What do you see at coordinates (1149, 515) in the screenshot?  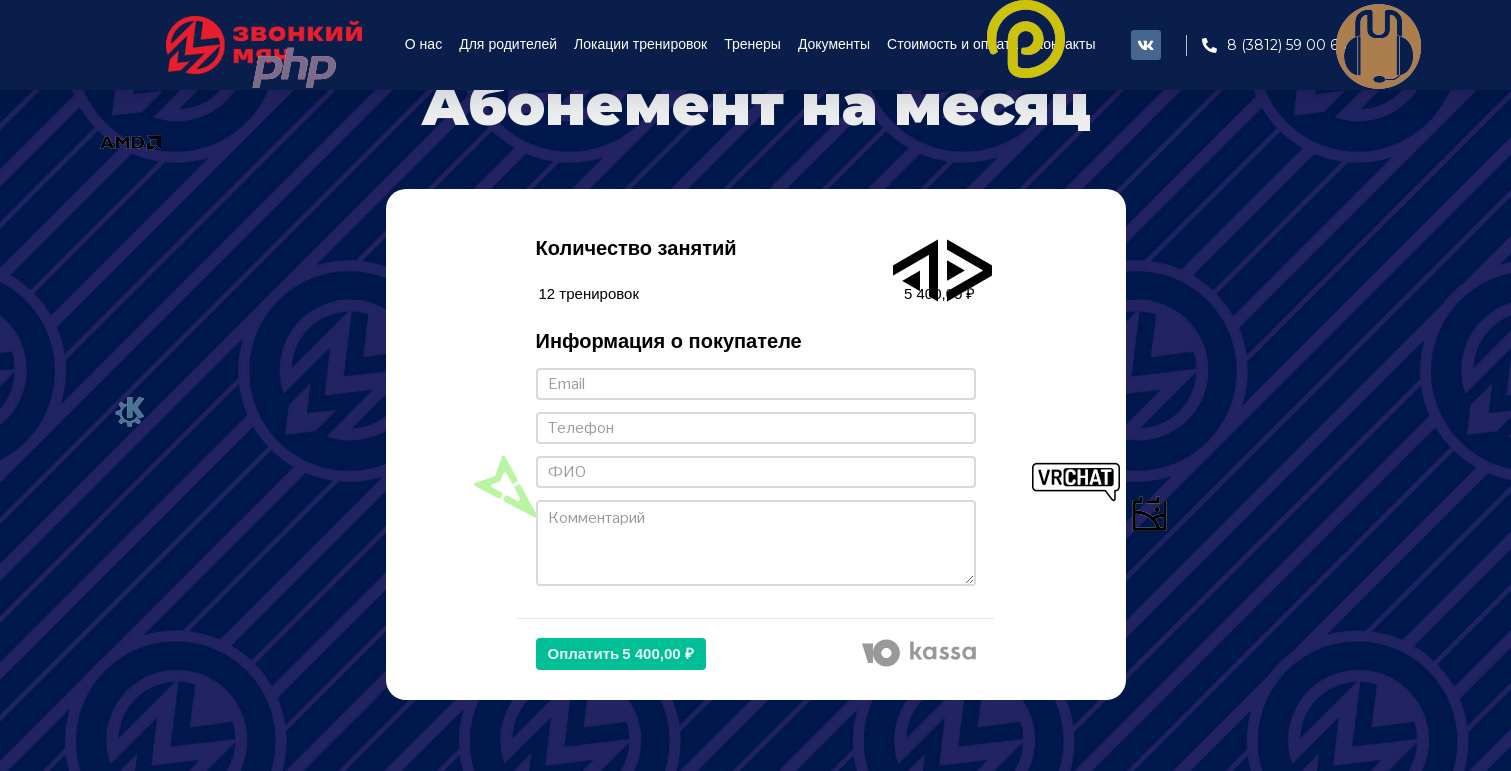 I see `view photo gallery` at bounding box center [1149, 515].